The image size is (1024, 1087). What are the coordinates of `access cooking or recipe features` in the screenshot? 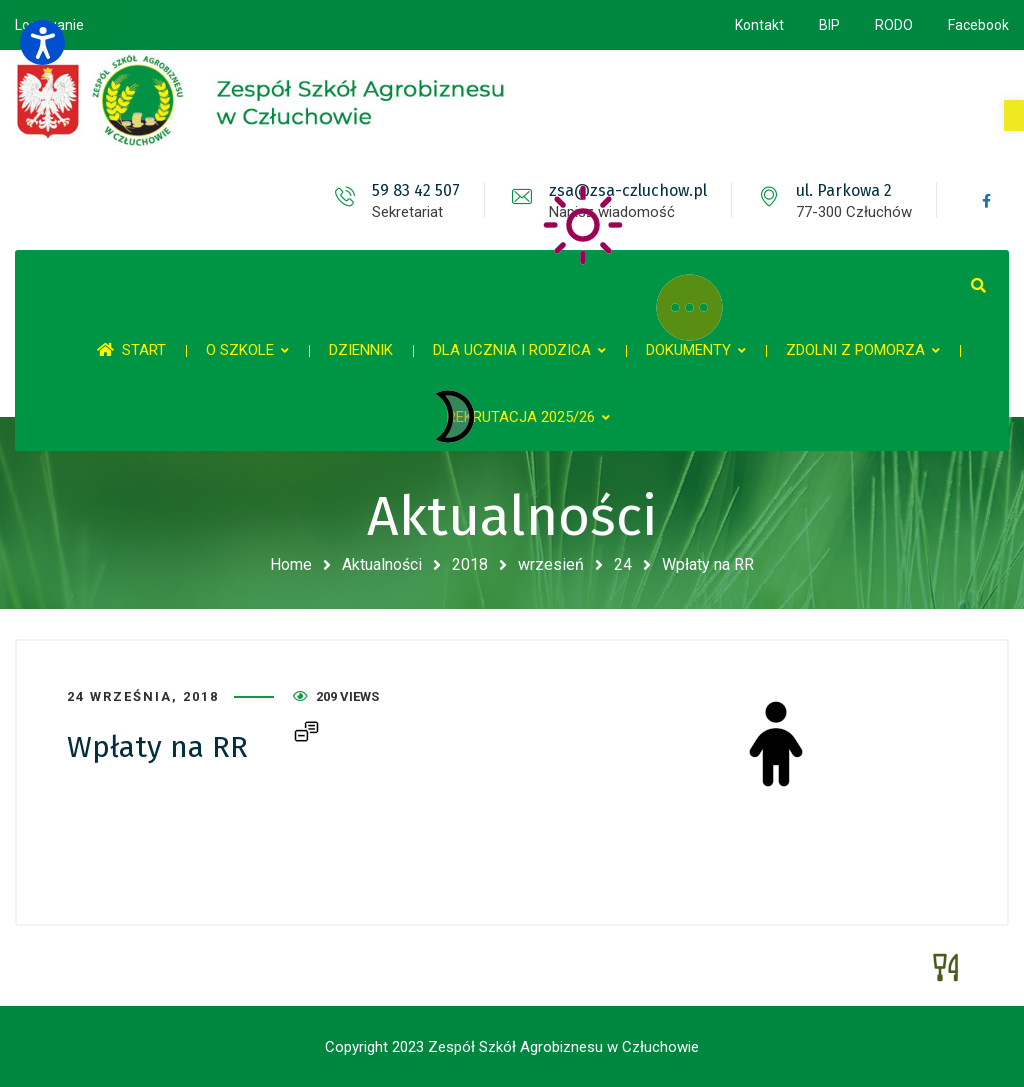 It's located at (945, 967).